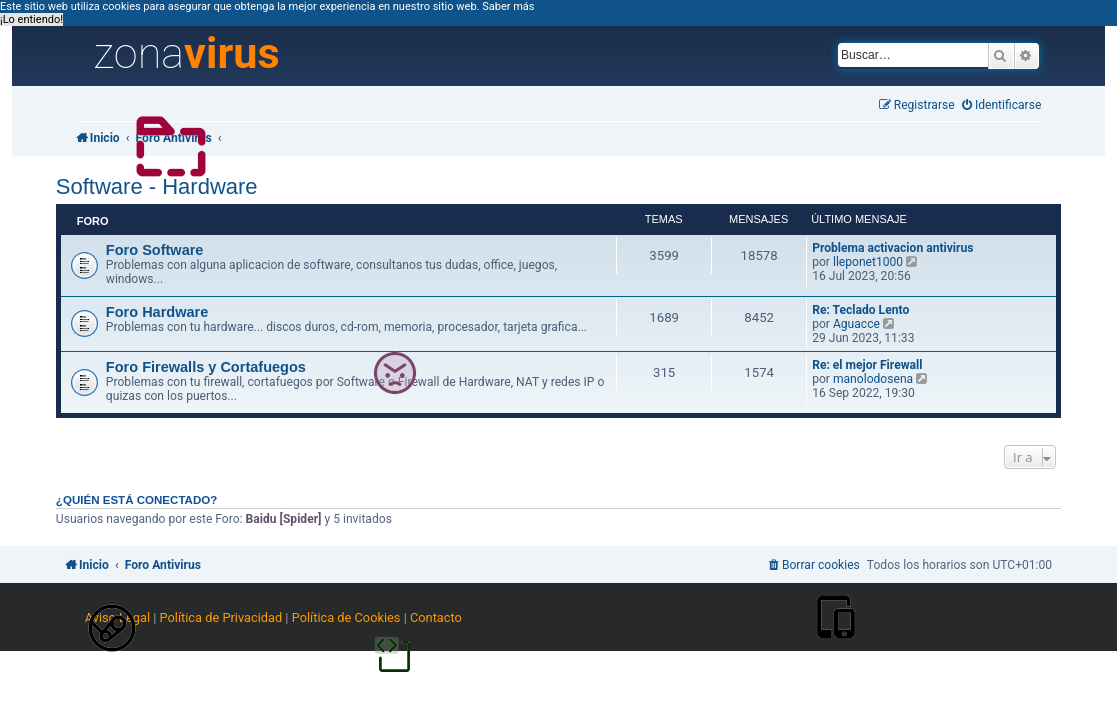 Image resolution: width=1117 pixels, height=727 pixels. I want to click on create a new folder, so click(171, 147).